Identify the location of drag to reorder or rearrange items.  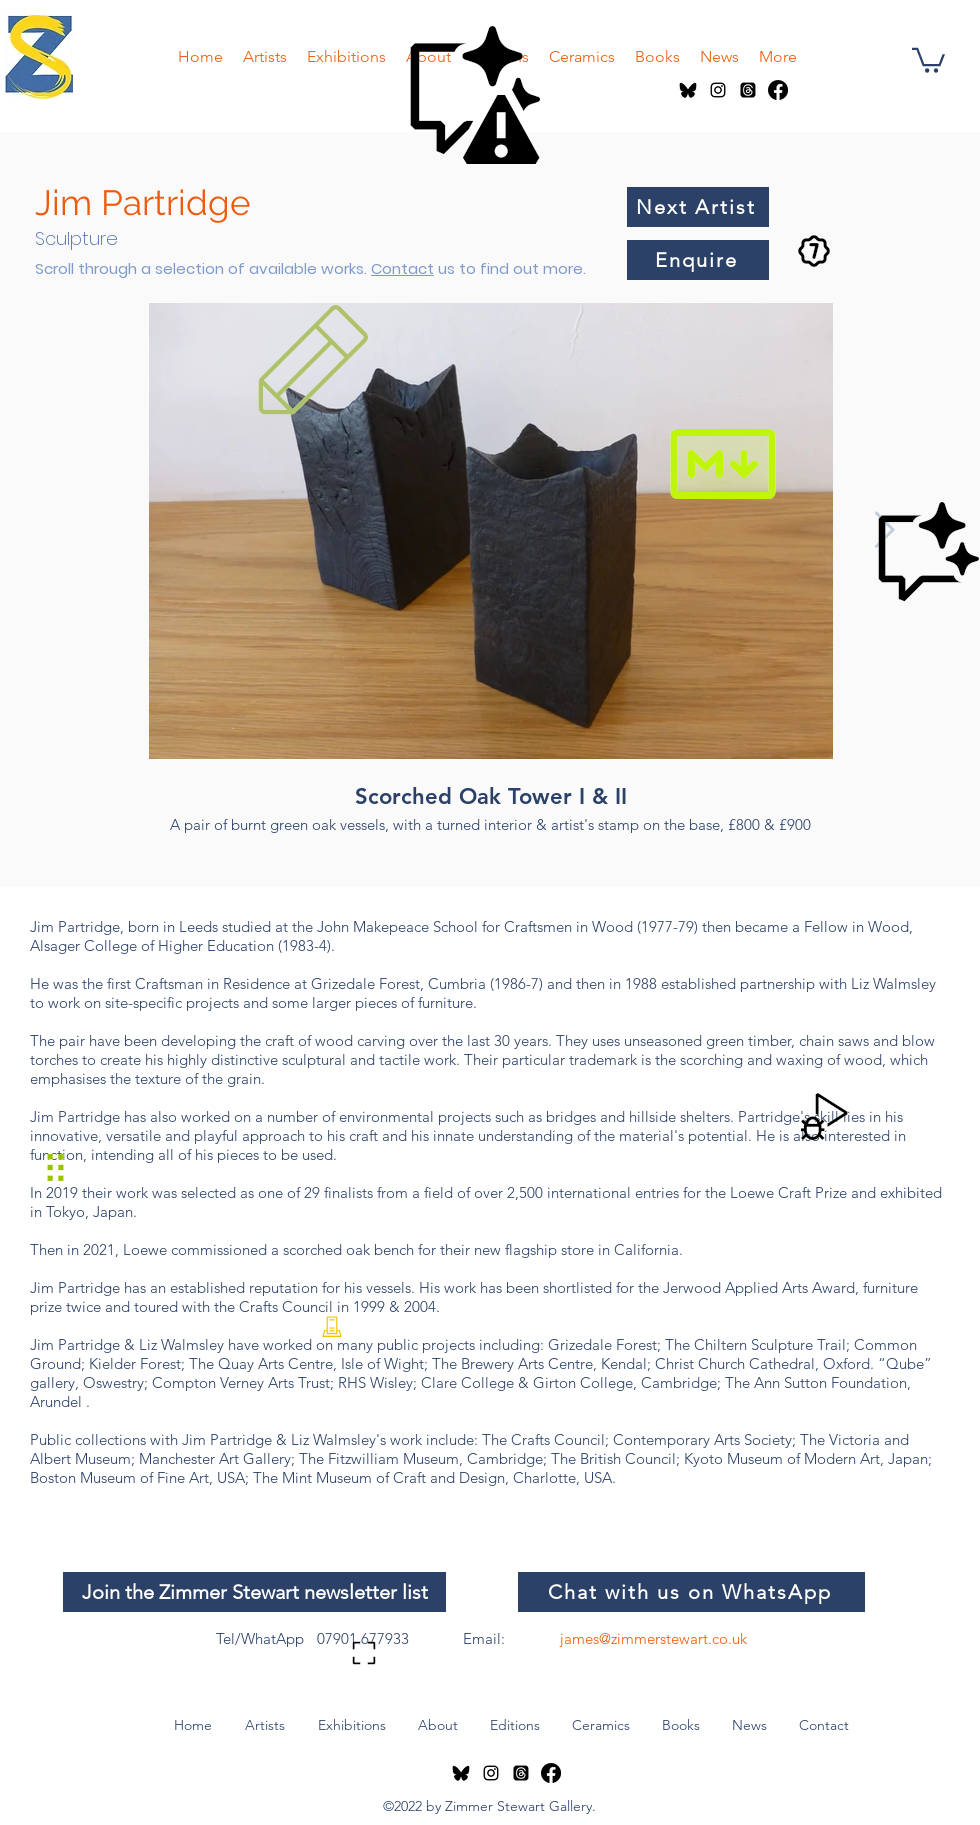
(55, 1167).